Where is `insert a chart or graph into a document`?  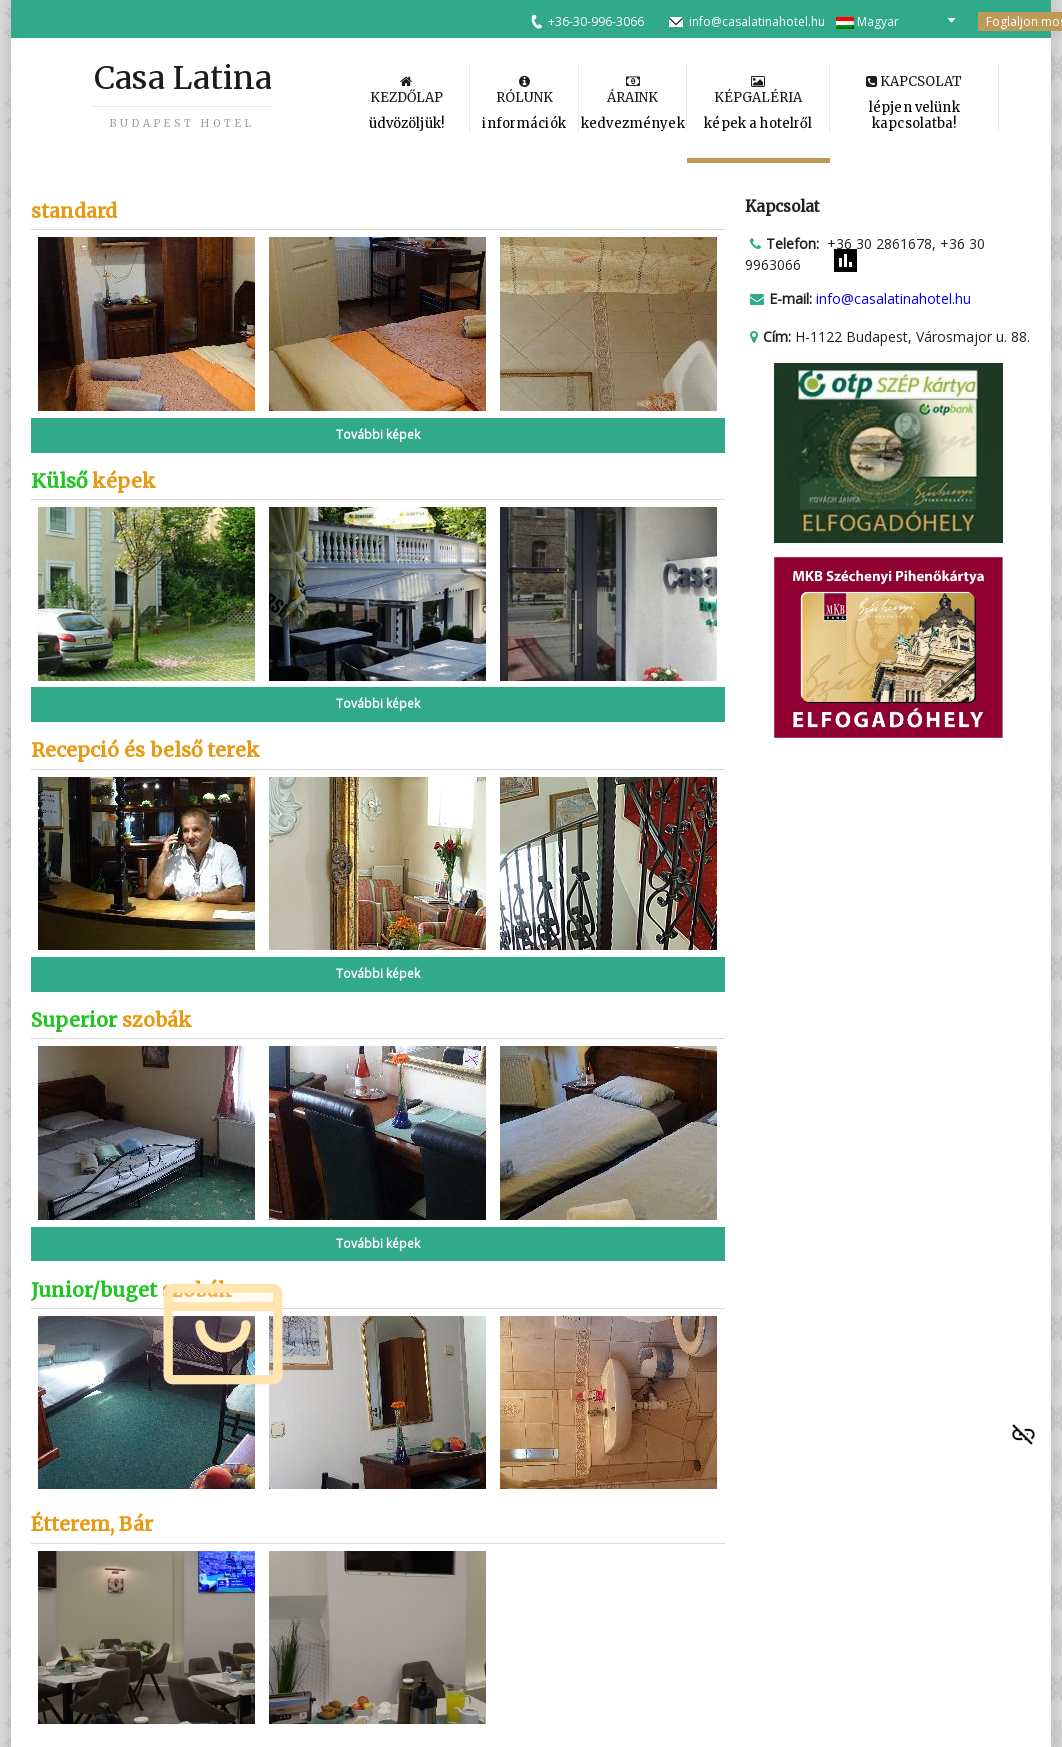
insert a chart or graph into a document is located at coordinates (845, 260).